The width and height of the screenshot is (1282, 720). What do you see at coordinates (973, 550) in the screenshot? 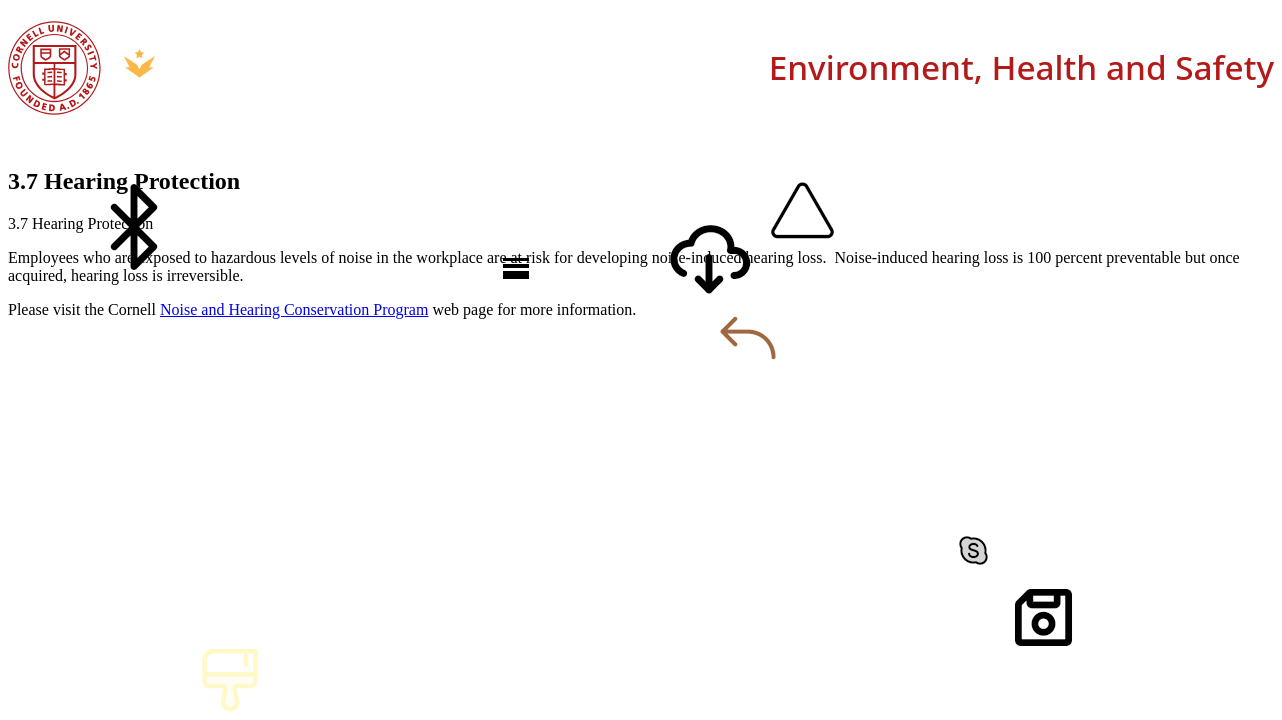
I see `open Skype app` at bounding box center [973, 550].